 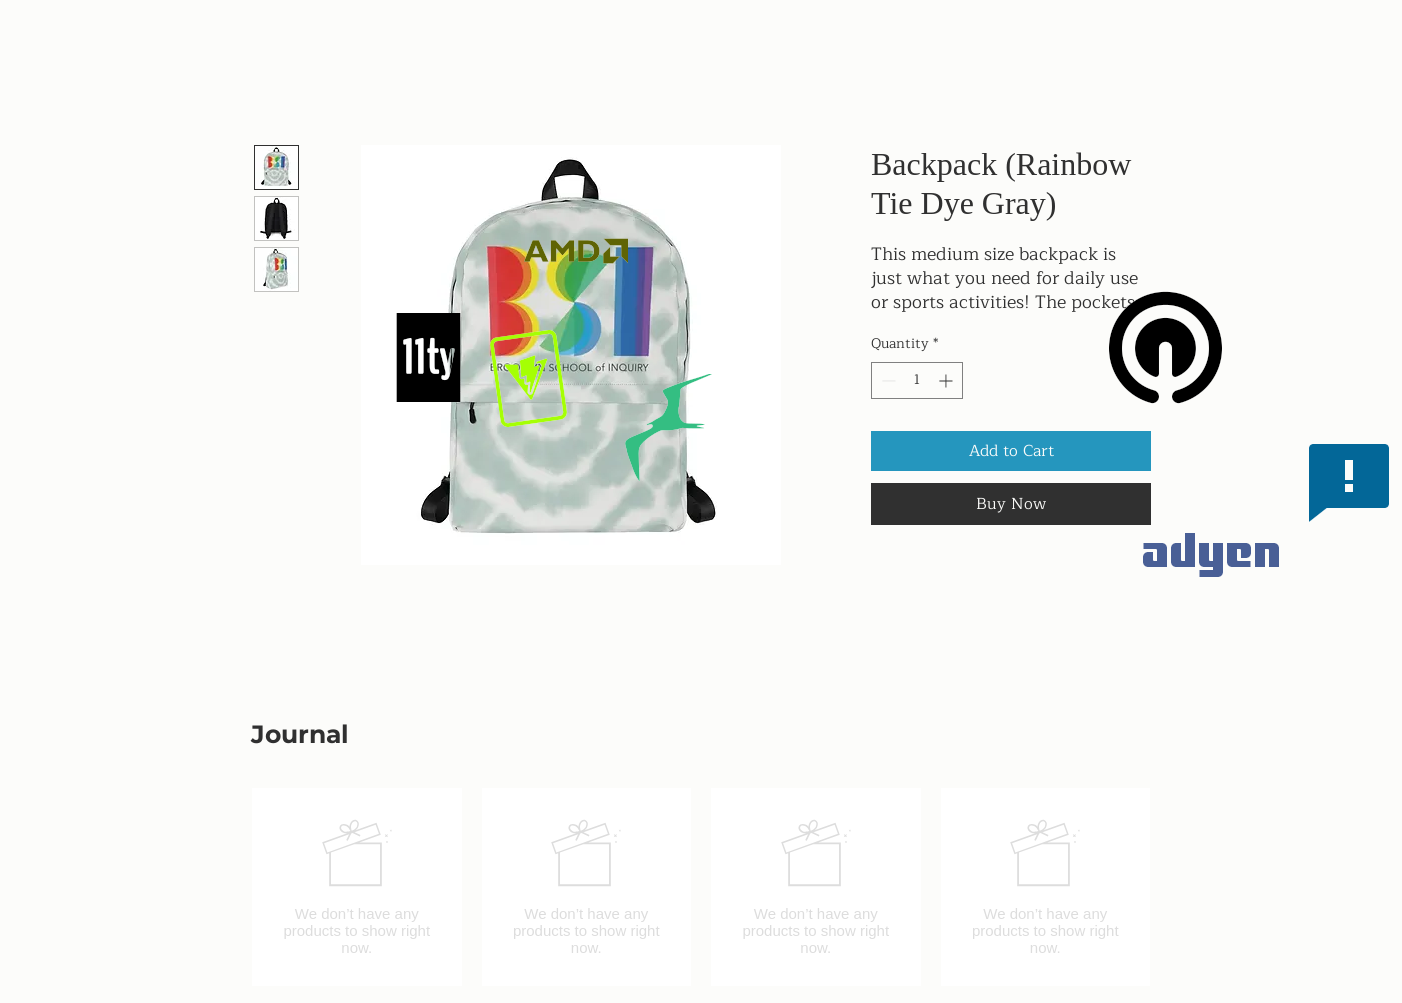 What do you see at coordinates (576, 251) in the screenshot?
I see `AMD brand logo` at bounding box center [576, 251].